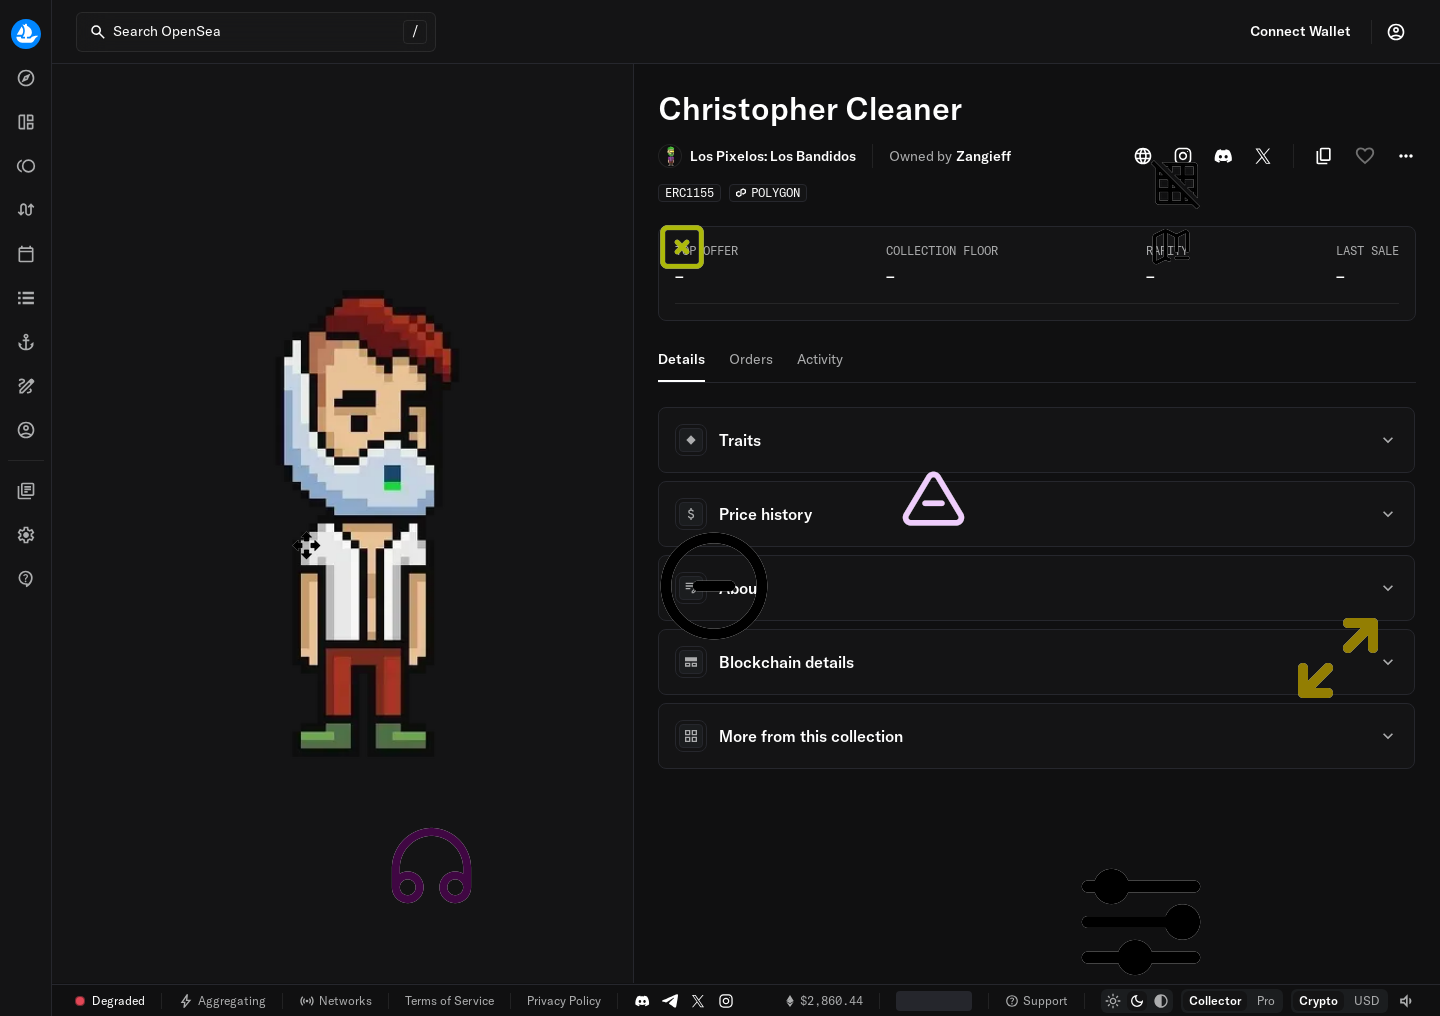 The width and height of the screenshot is (1440, 1016). What do you see at coordinates (714, 586) in the screenshot?
I see `remove an item from a list or cart` at bounding box center [714, 586].